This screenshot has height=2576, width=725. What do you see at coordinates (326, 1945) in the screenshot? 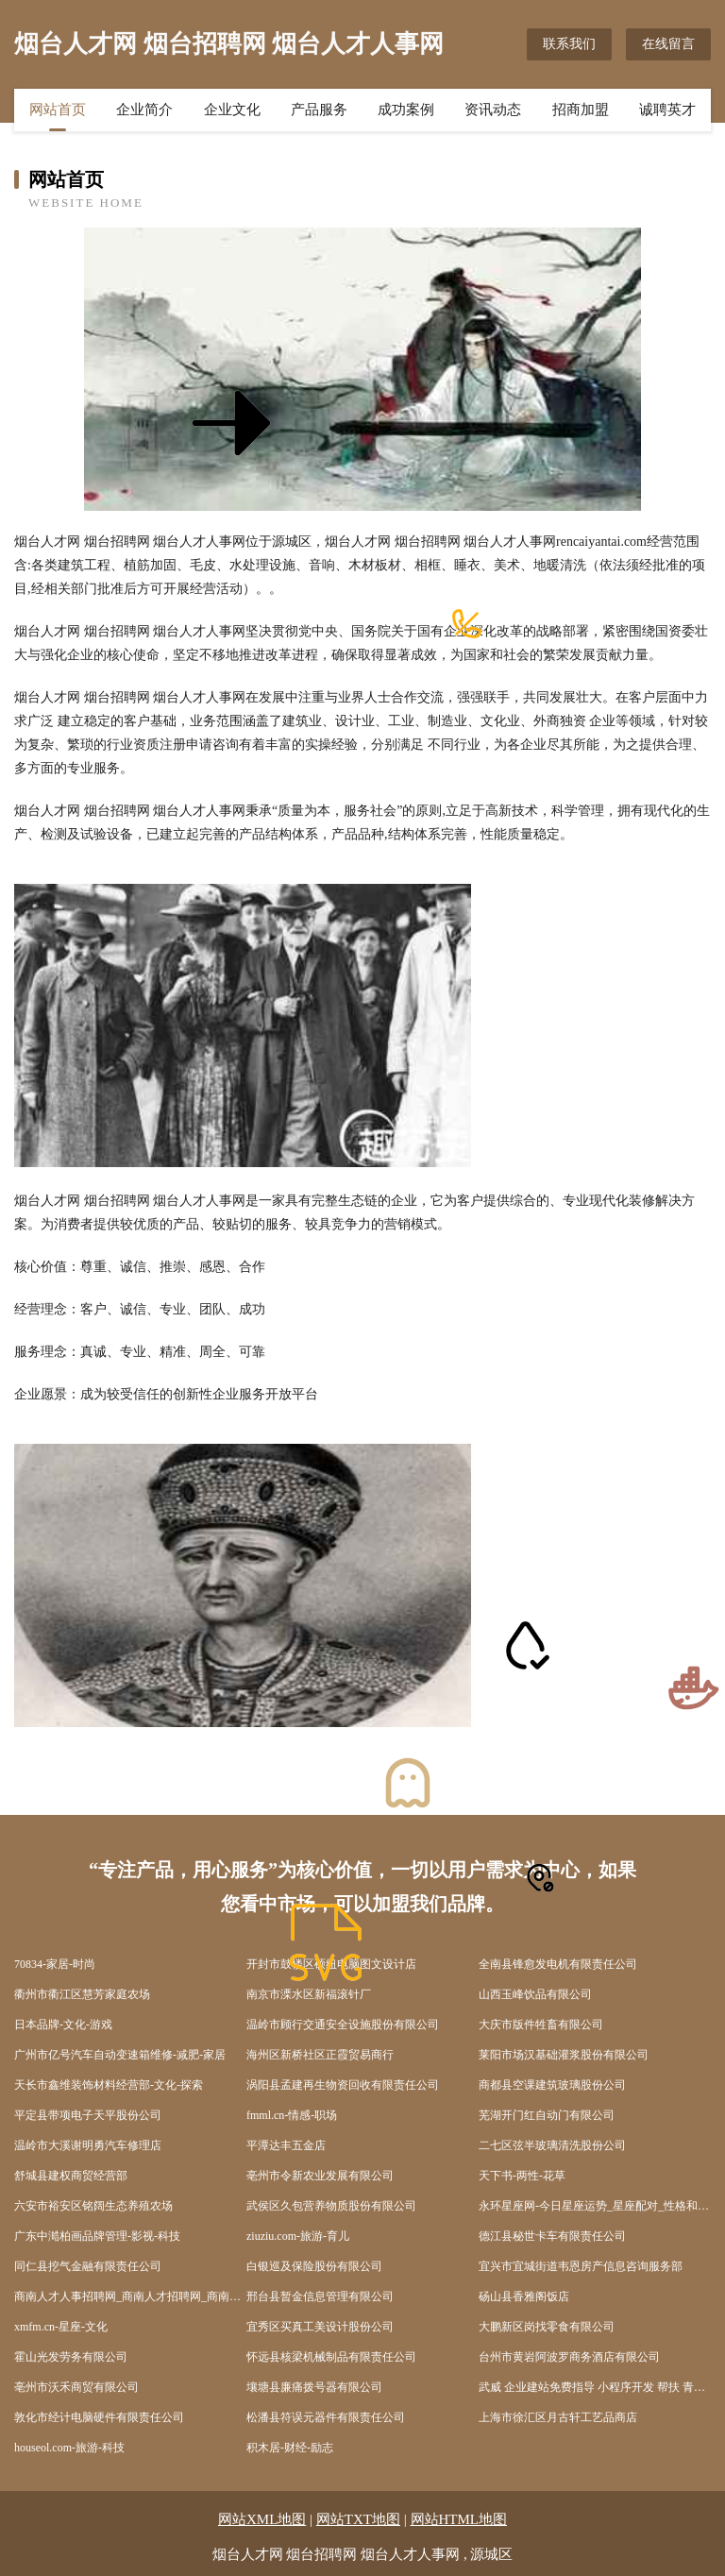
I see `open an SVG file` at bounding box center [326, 1945].